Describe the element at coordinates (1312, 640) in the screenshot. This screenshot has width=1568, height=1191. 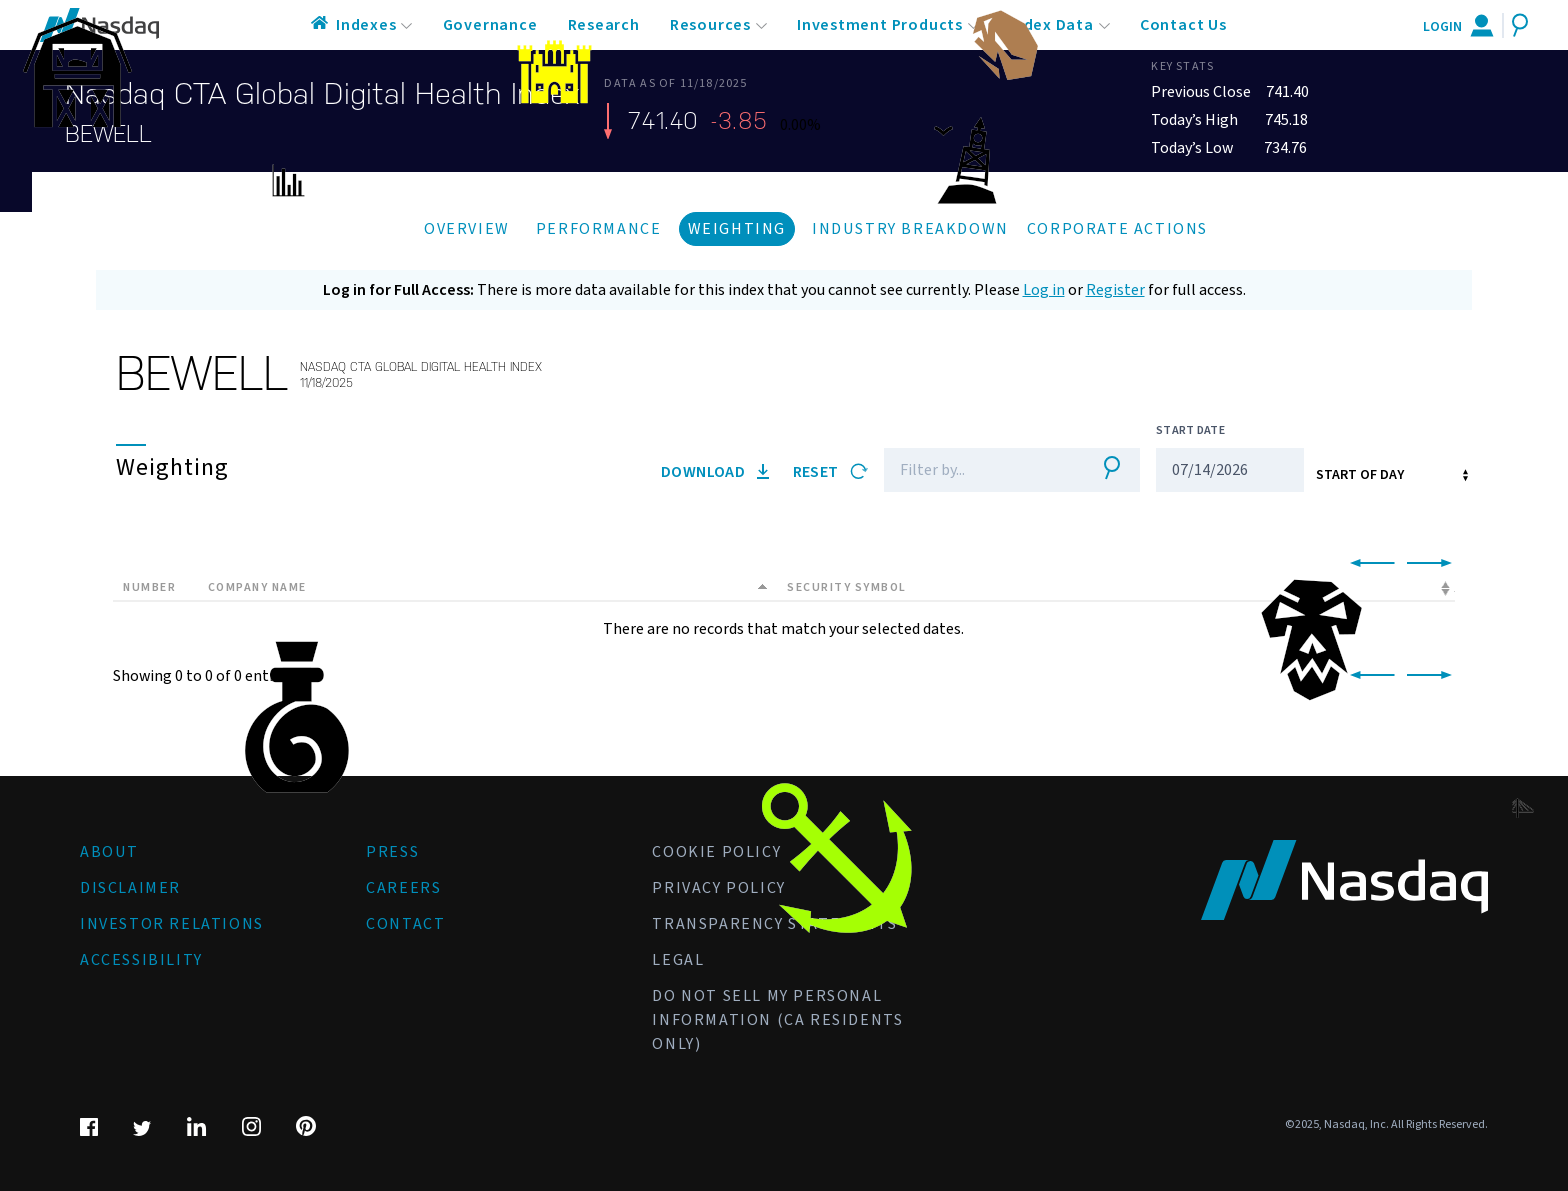
I see `indicates a death or game over state` at that location.